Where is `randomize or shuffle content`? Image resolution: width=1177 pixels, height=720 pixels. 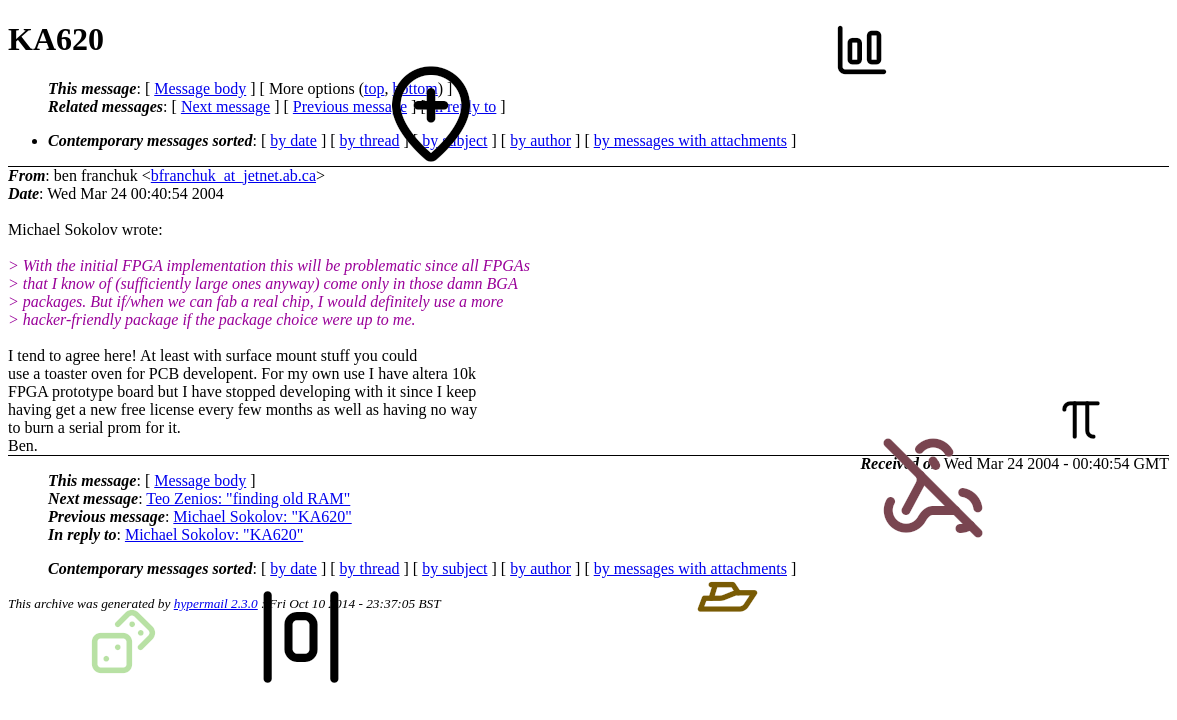
randomize or shuffle content is located at coordinates (123, 641).